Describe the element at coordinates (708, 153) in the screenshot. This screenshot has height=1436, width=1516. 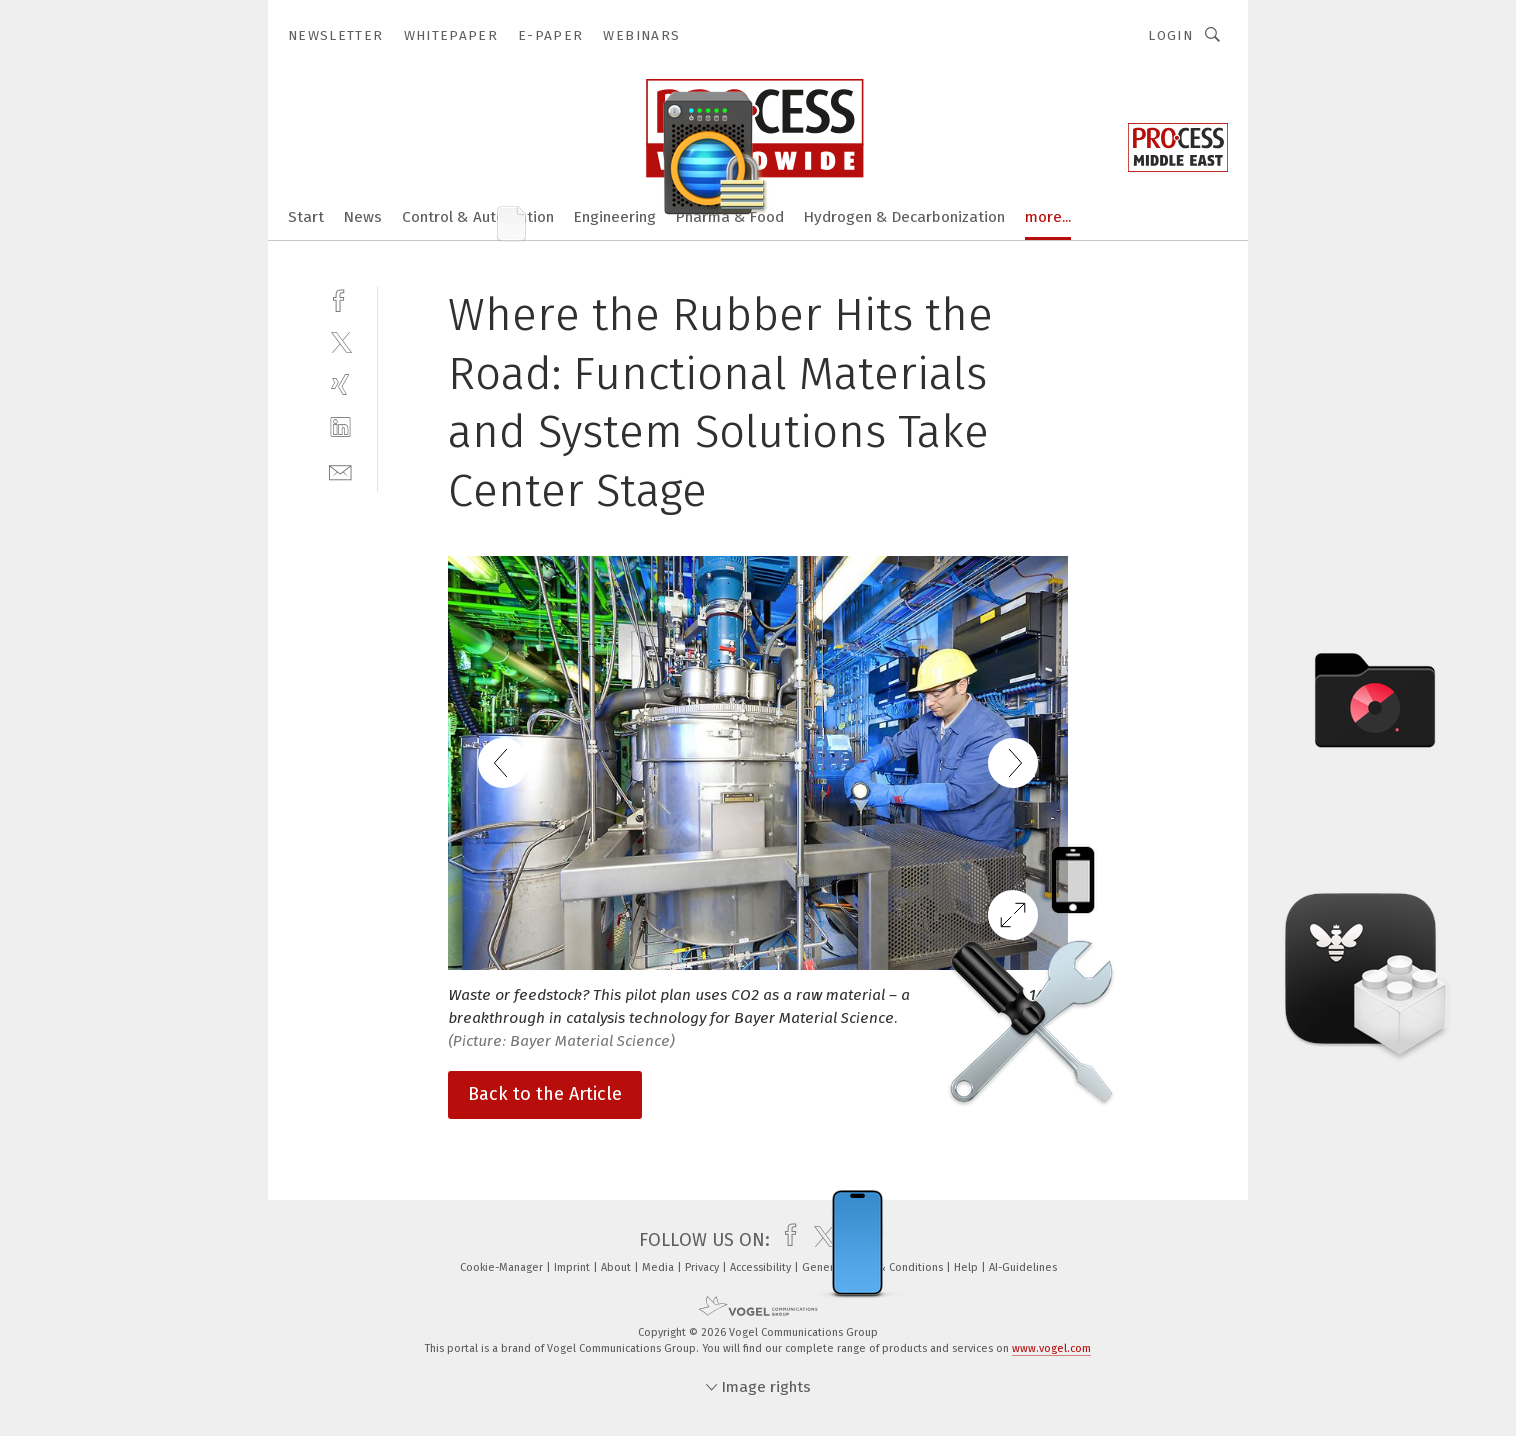
I see `locked RAID 0 storage array` at that location.